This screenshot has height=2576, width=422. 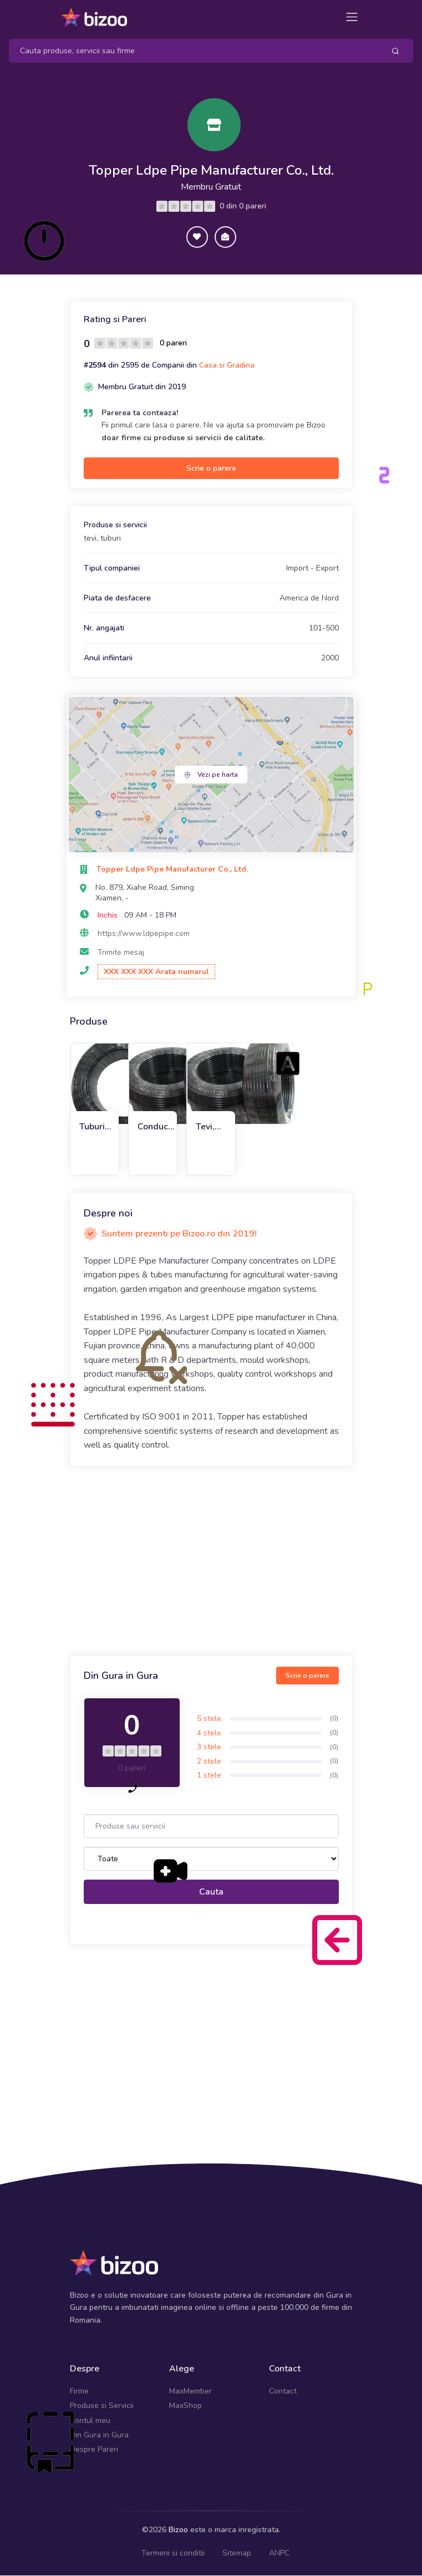 What do you see at coordinates (288, 1063) in the screenshot?
I see `download or install a new font` at bounding box center [288, 1063].